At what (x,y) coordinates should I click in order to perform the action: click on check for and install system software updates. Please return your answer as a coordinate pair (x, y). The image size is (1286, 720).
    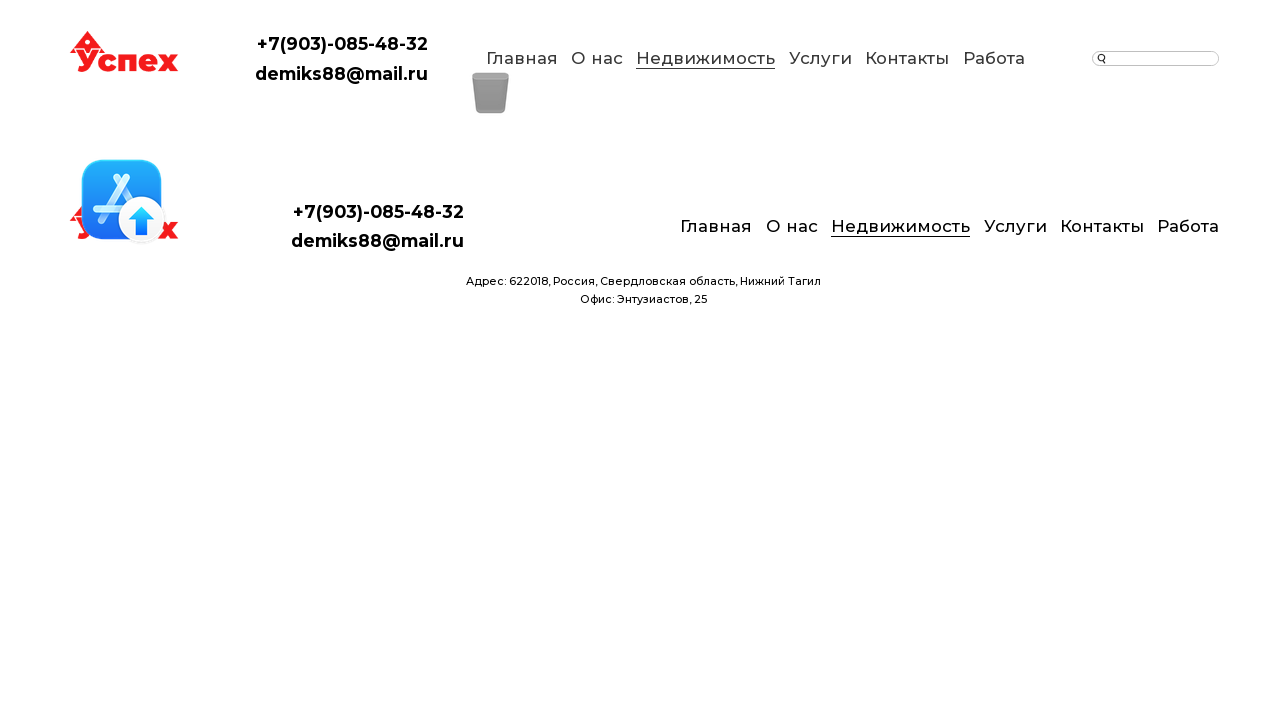
    Looking at the image, I should click on (121, 199).